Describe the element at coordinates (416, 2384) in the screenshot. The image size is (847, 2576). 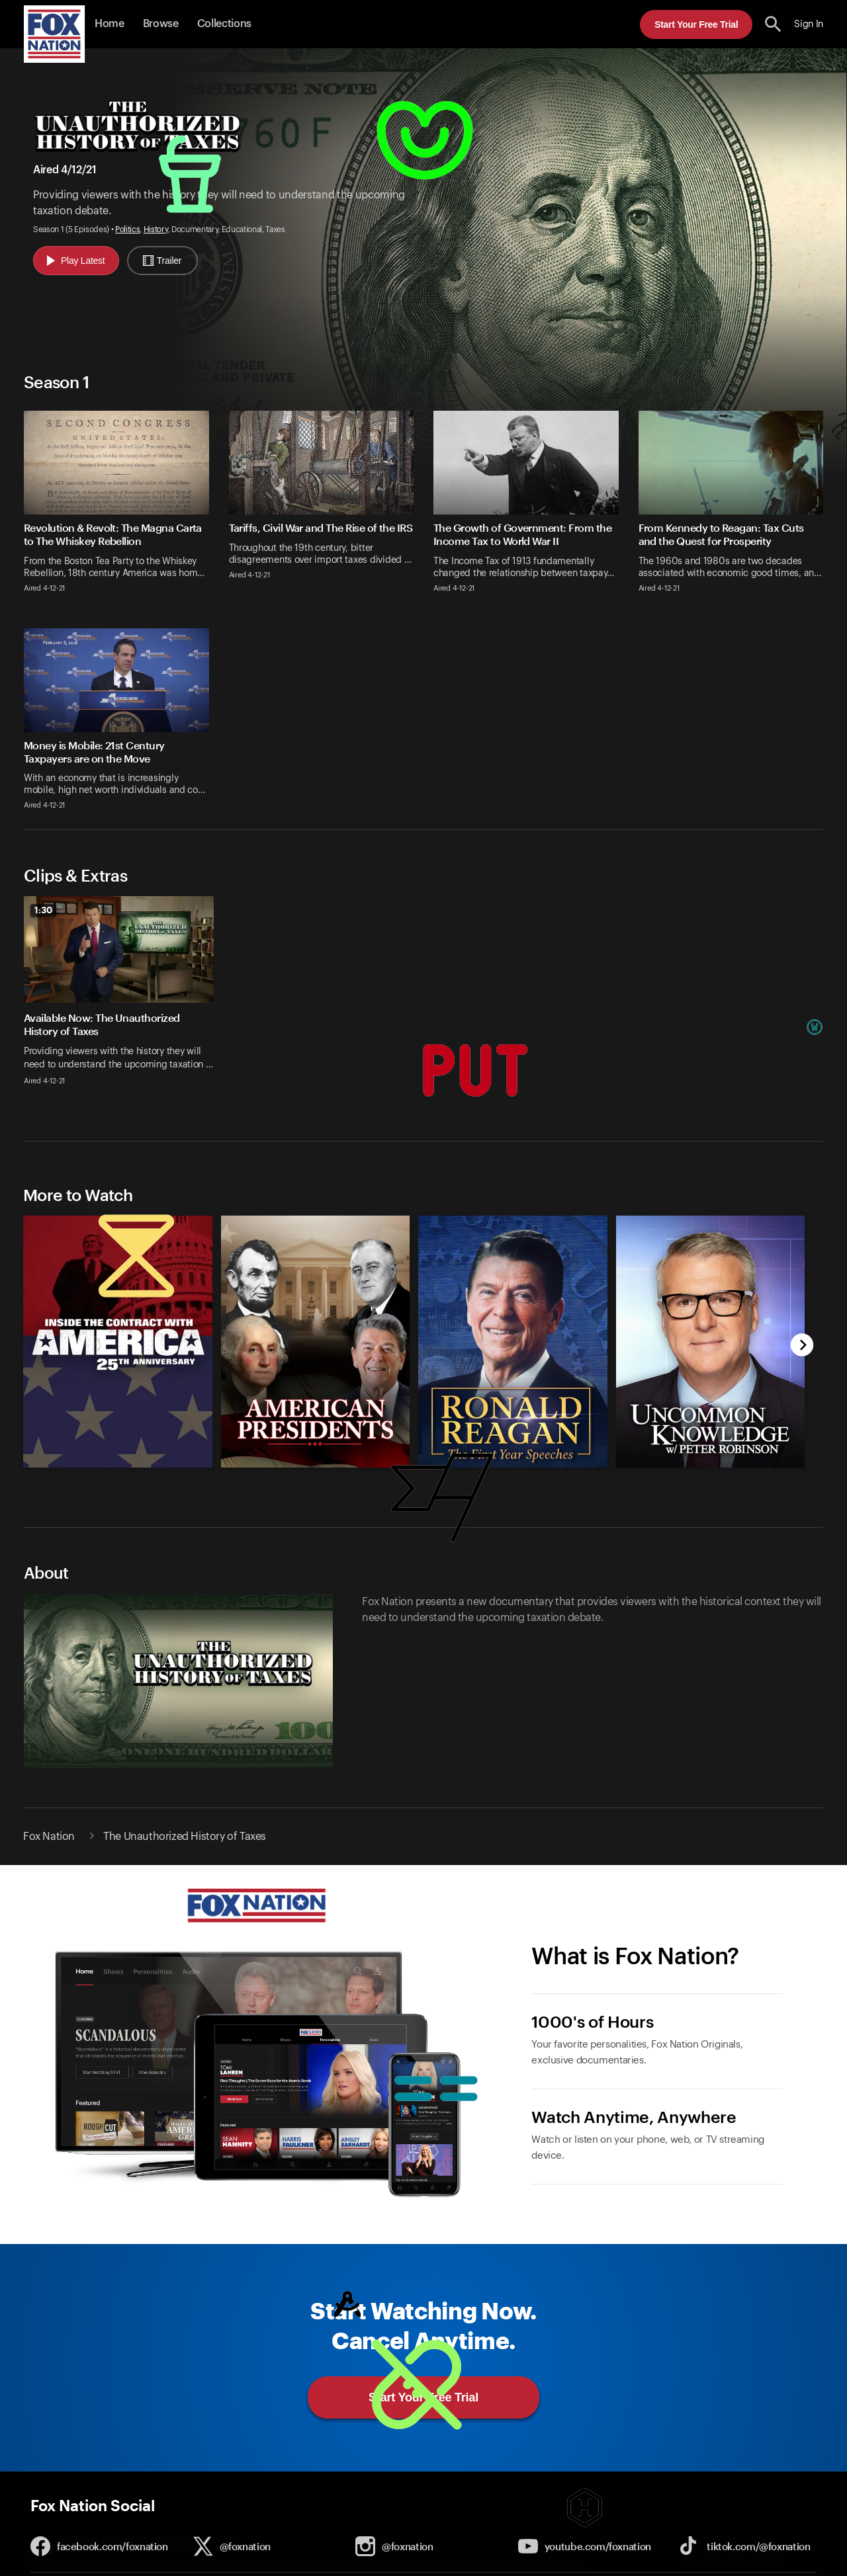
I see `remove or disable bandage/healing indicator` at that location.